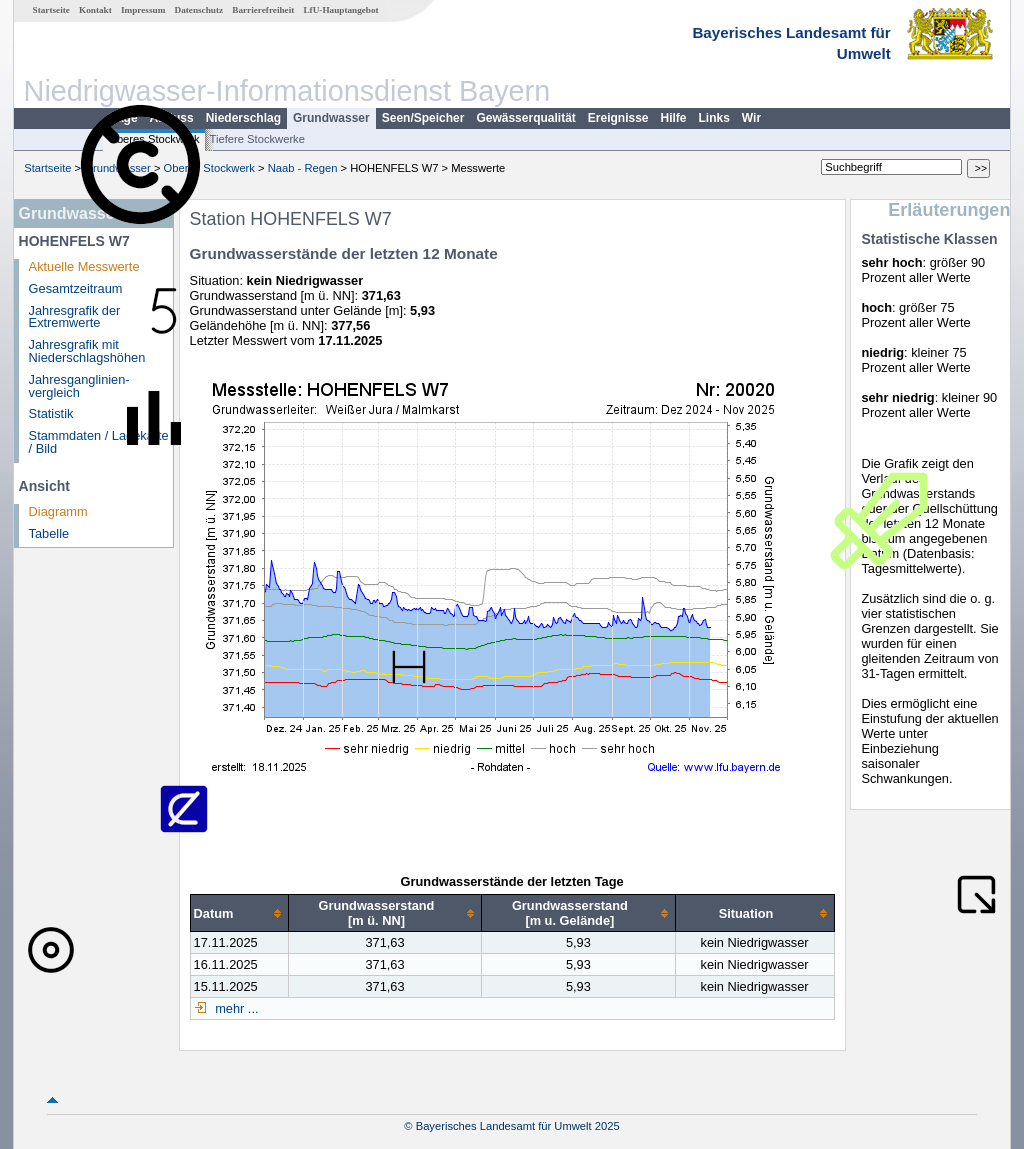 This screenshot has height=1149, width=1024. What do you see at coordinates (184, 809) in the screenshot?
I see `indicates a "not subset of" mathematical relationship` at bounding box center [184, 809].